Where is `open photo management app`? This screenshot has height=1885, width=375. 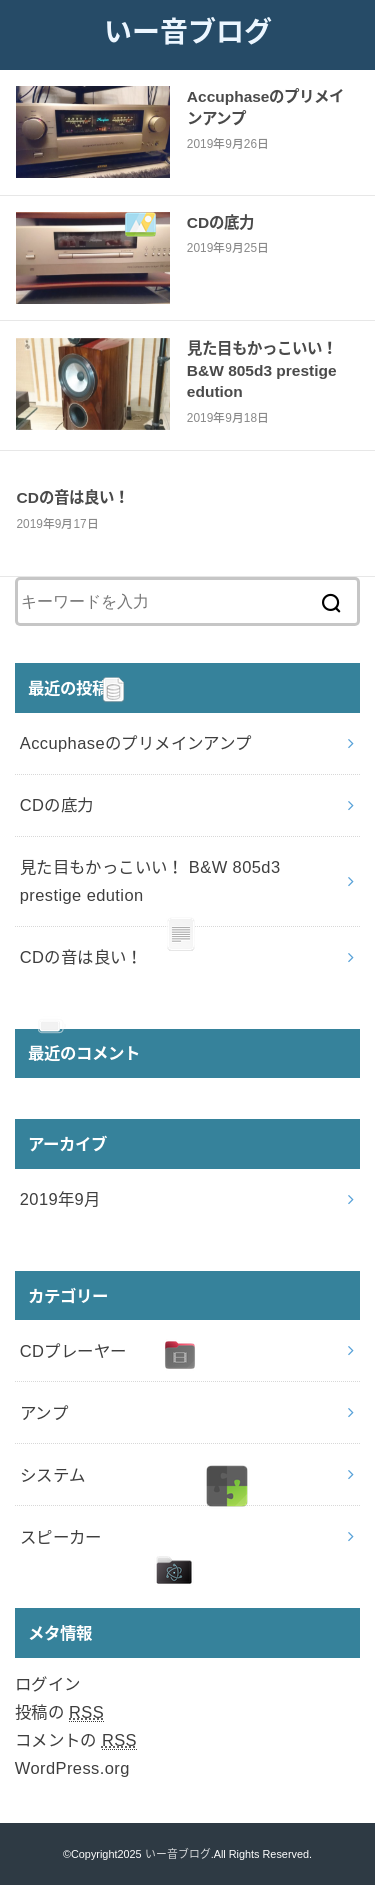
open photo management app is located at coordinates (140, 224).